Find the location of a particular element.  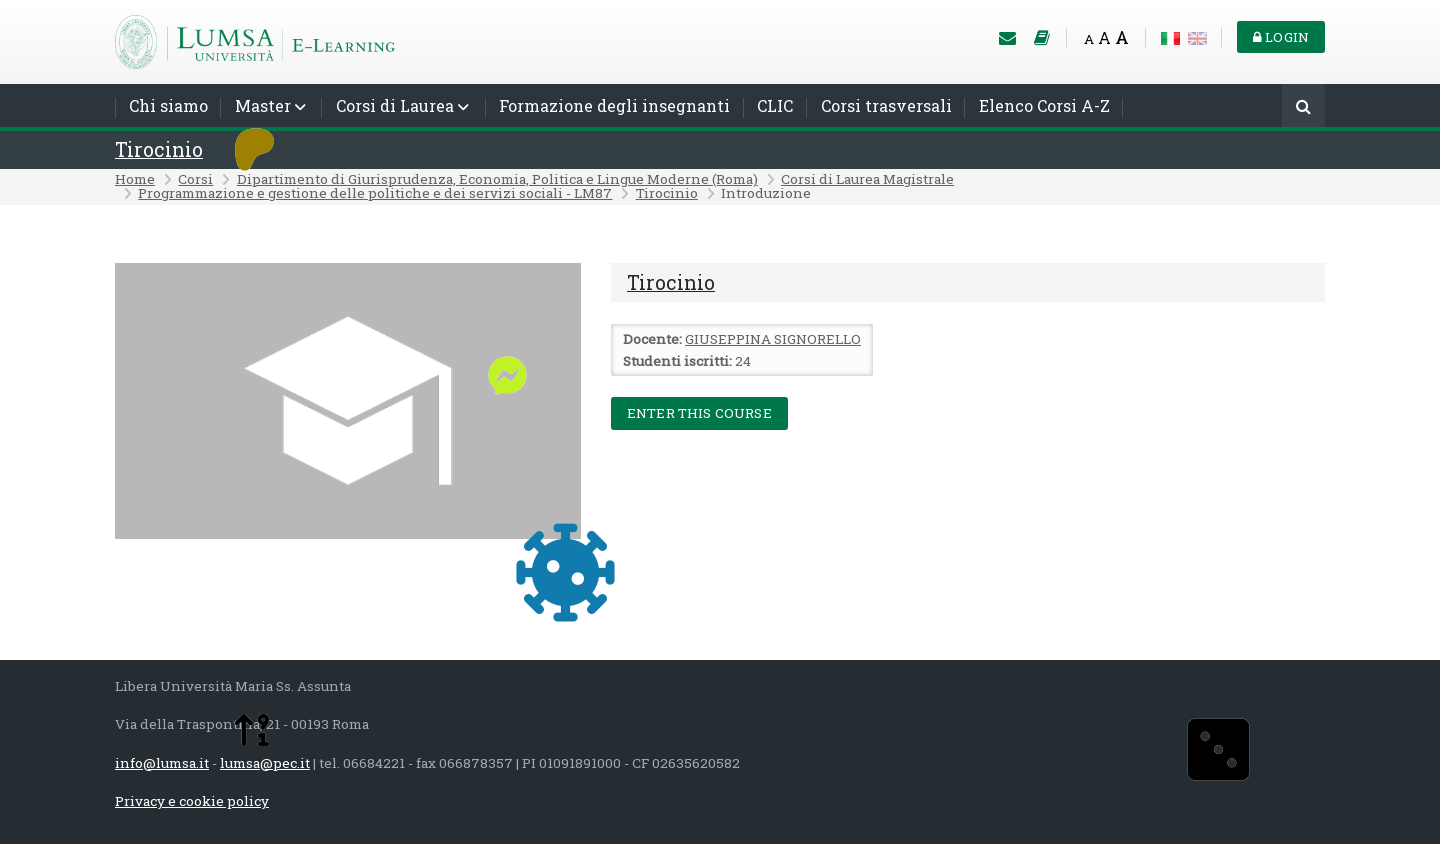

sort numbers in descending order (9 to 1) is located at coordinates (253, 730).